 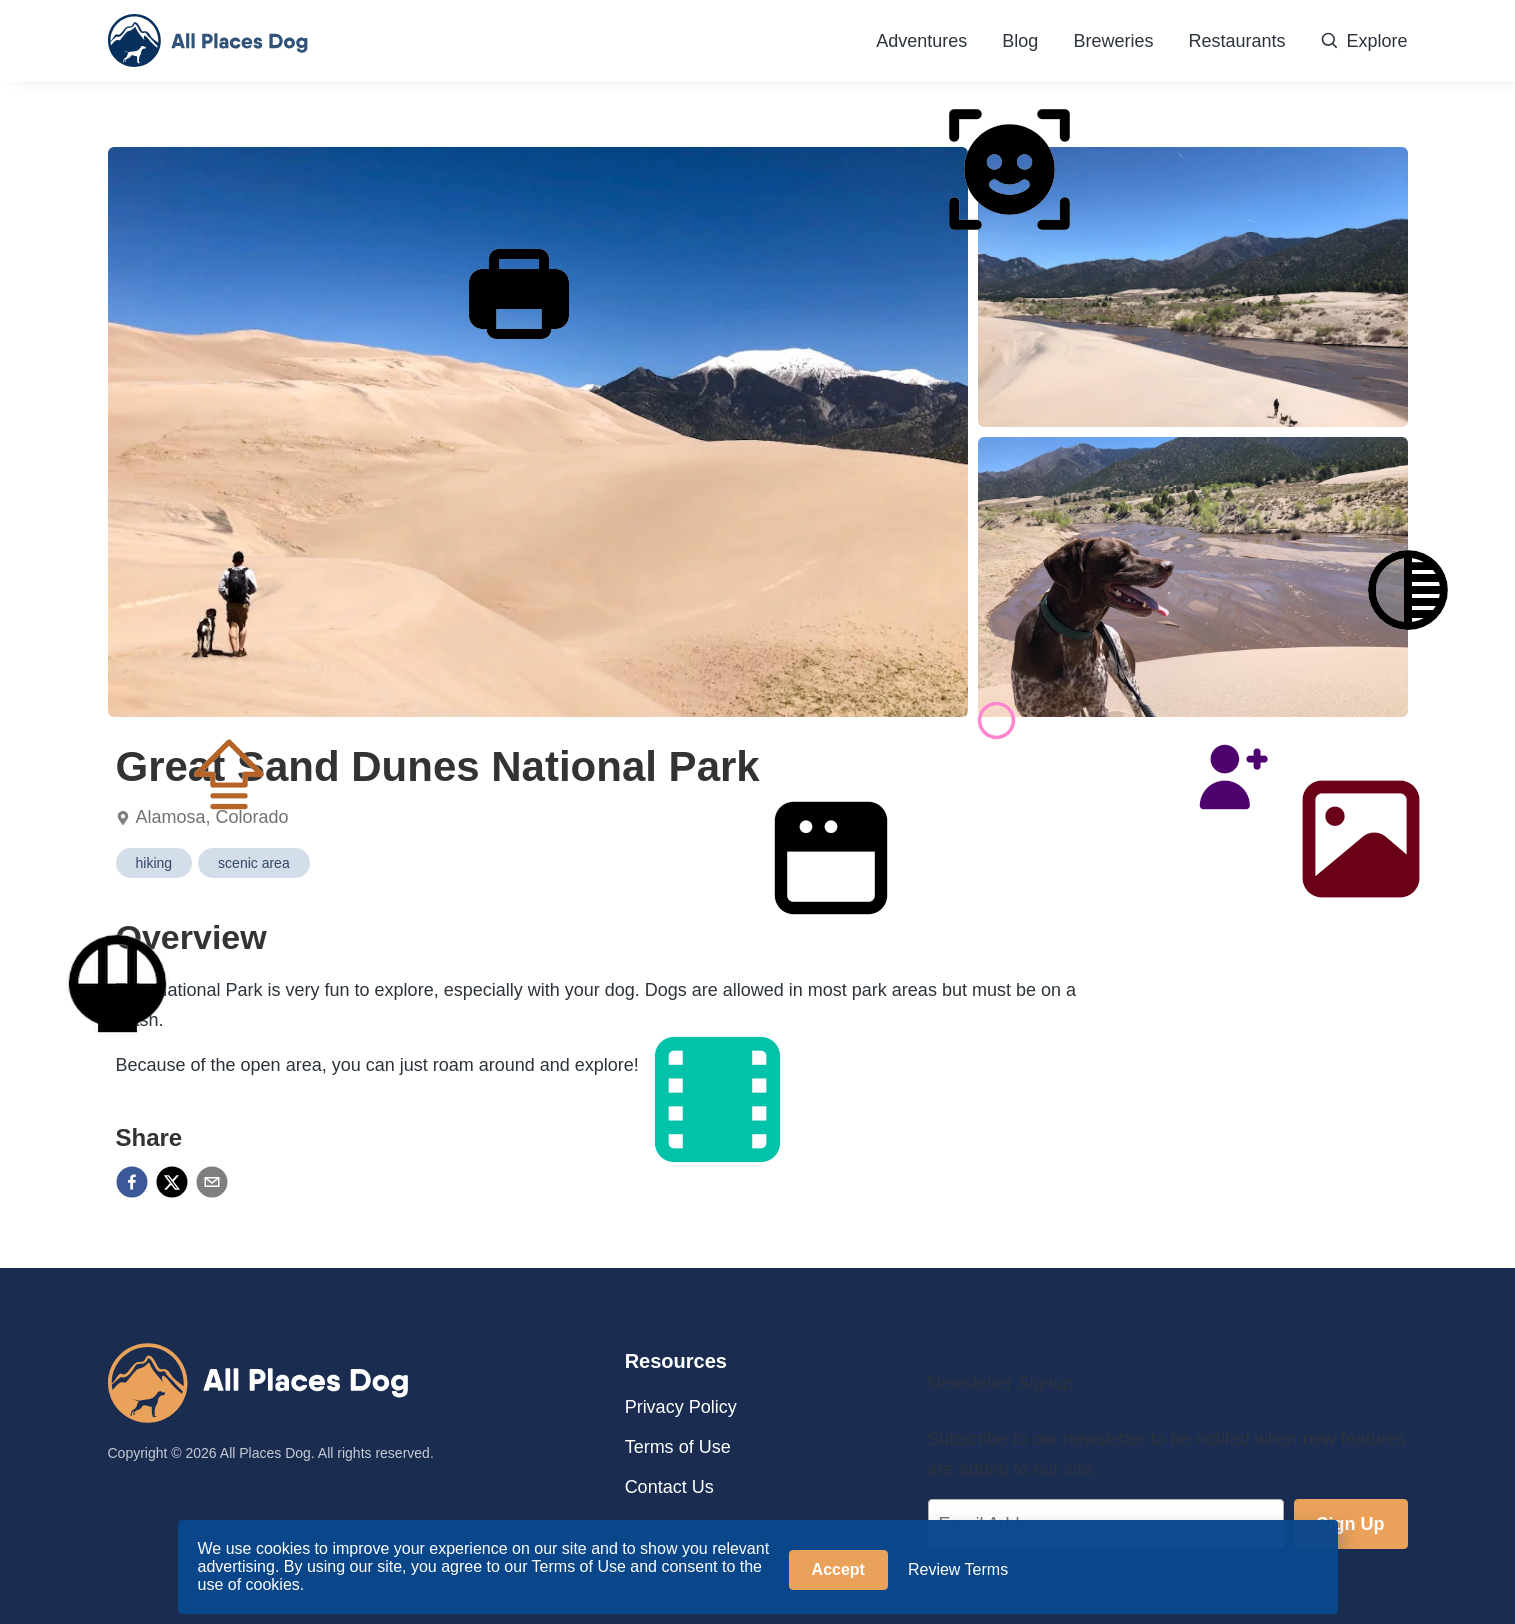 What do you see at coordinates (1232, 777) in the screenshot?
I see `add a new contact` at bounding box center [1232, 777].